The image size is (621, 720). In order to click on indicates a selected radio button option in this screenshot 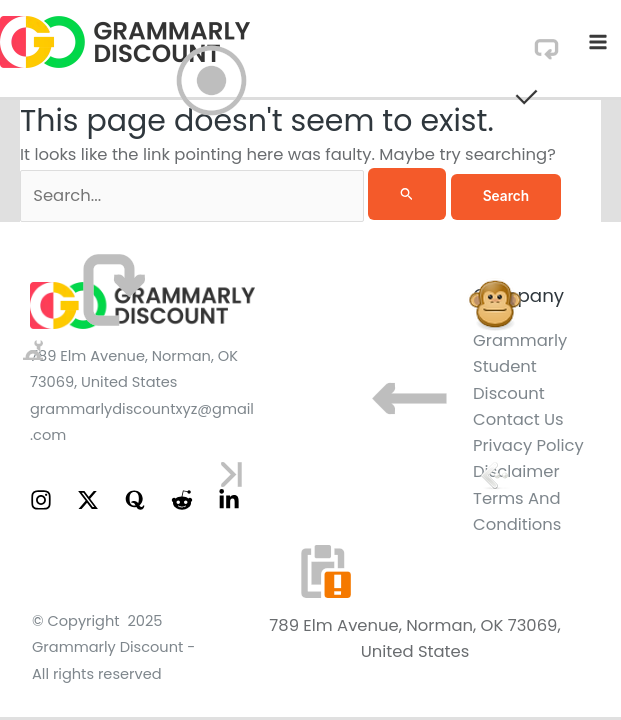, I will do `click(211, 80)`.